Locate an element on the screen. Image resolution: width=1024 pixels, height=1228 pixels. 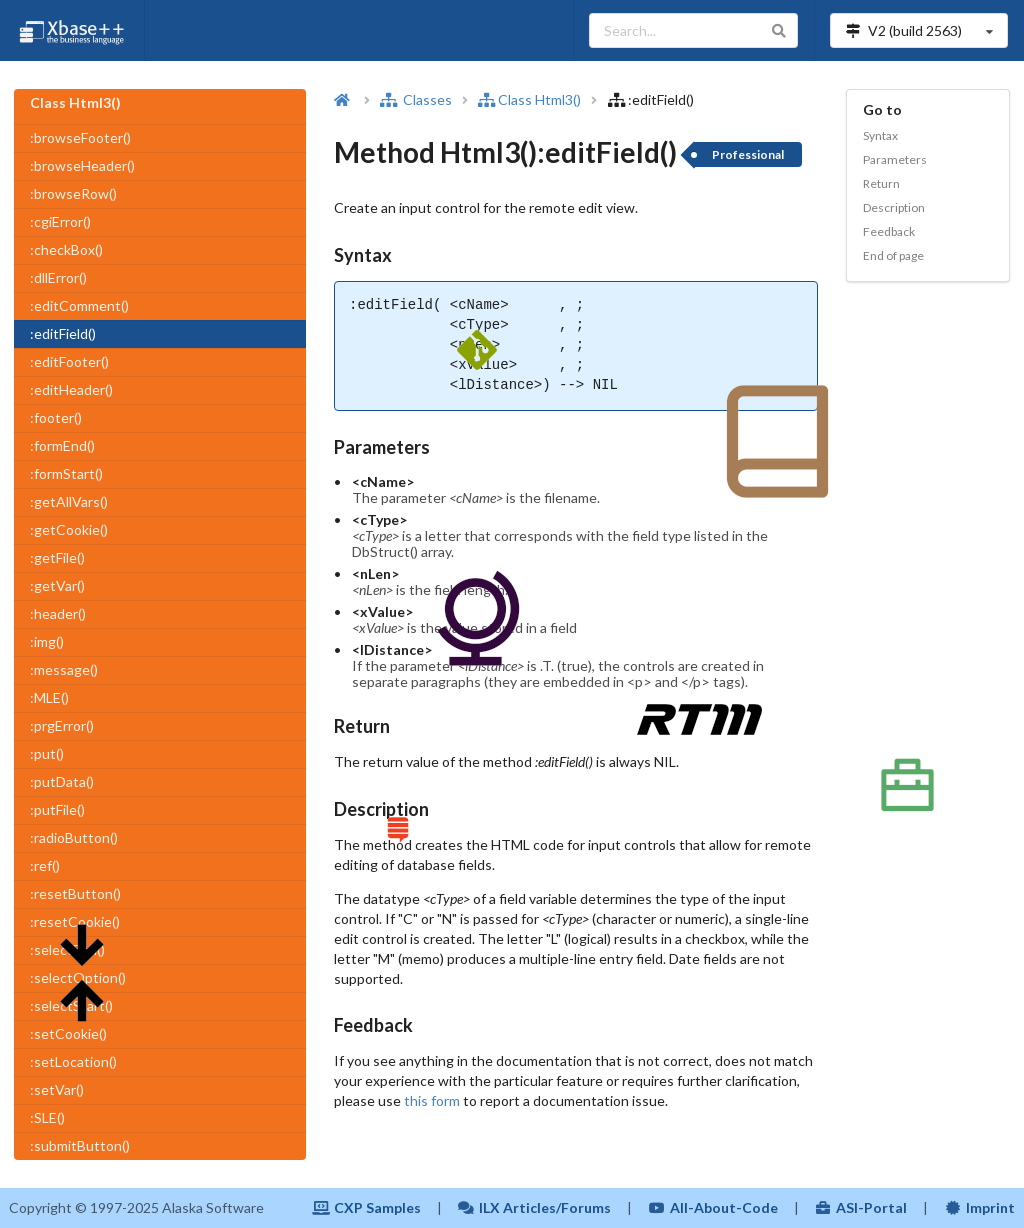
stack exchange logo is located at coordinates (398, 830).